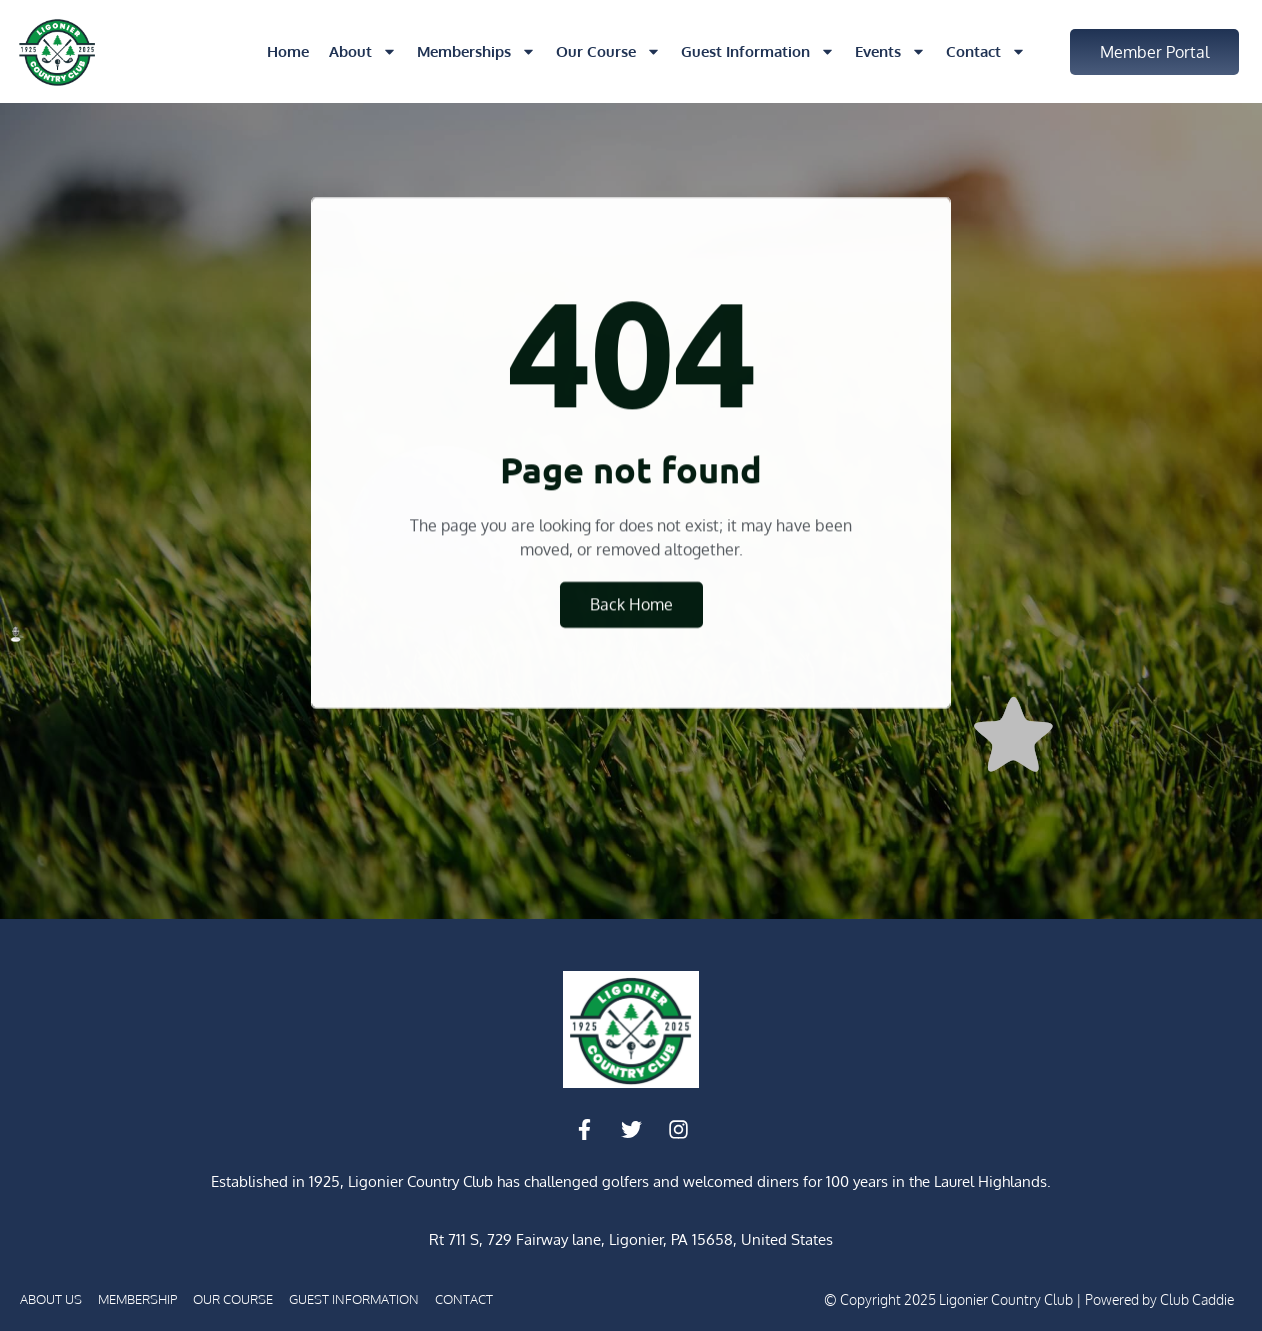  Describe the element at coordinates (1013, 737) in the screenshot. I see `indicates a favorited or starred item` at that location.